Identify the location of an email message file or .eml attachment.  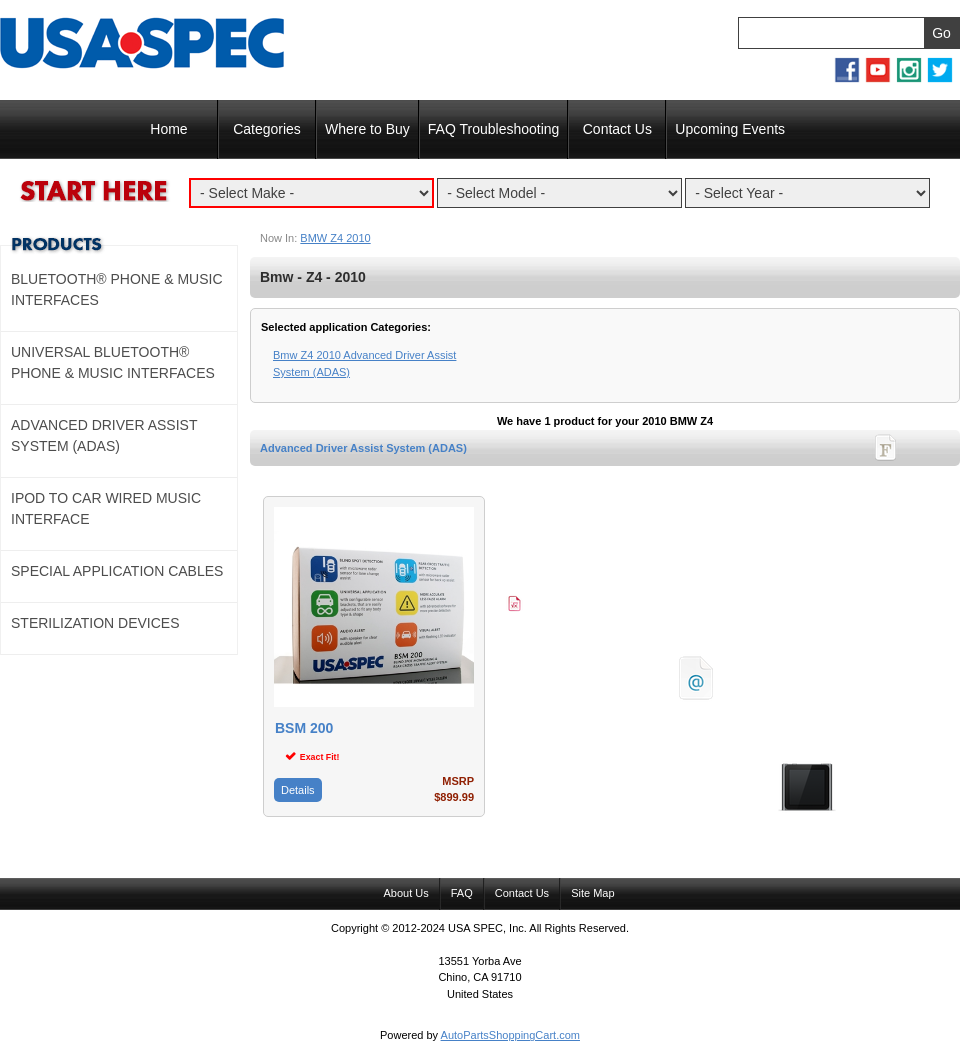
(696, 678).